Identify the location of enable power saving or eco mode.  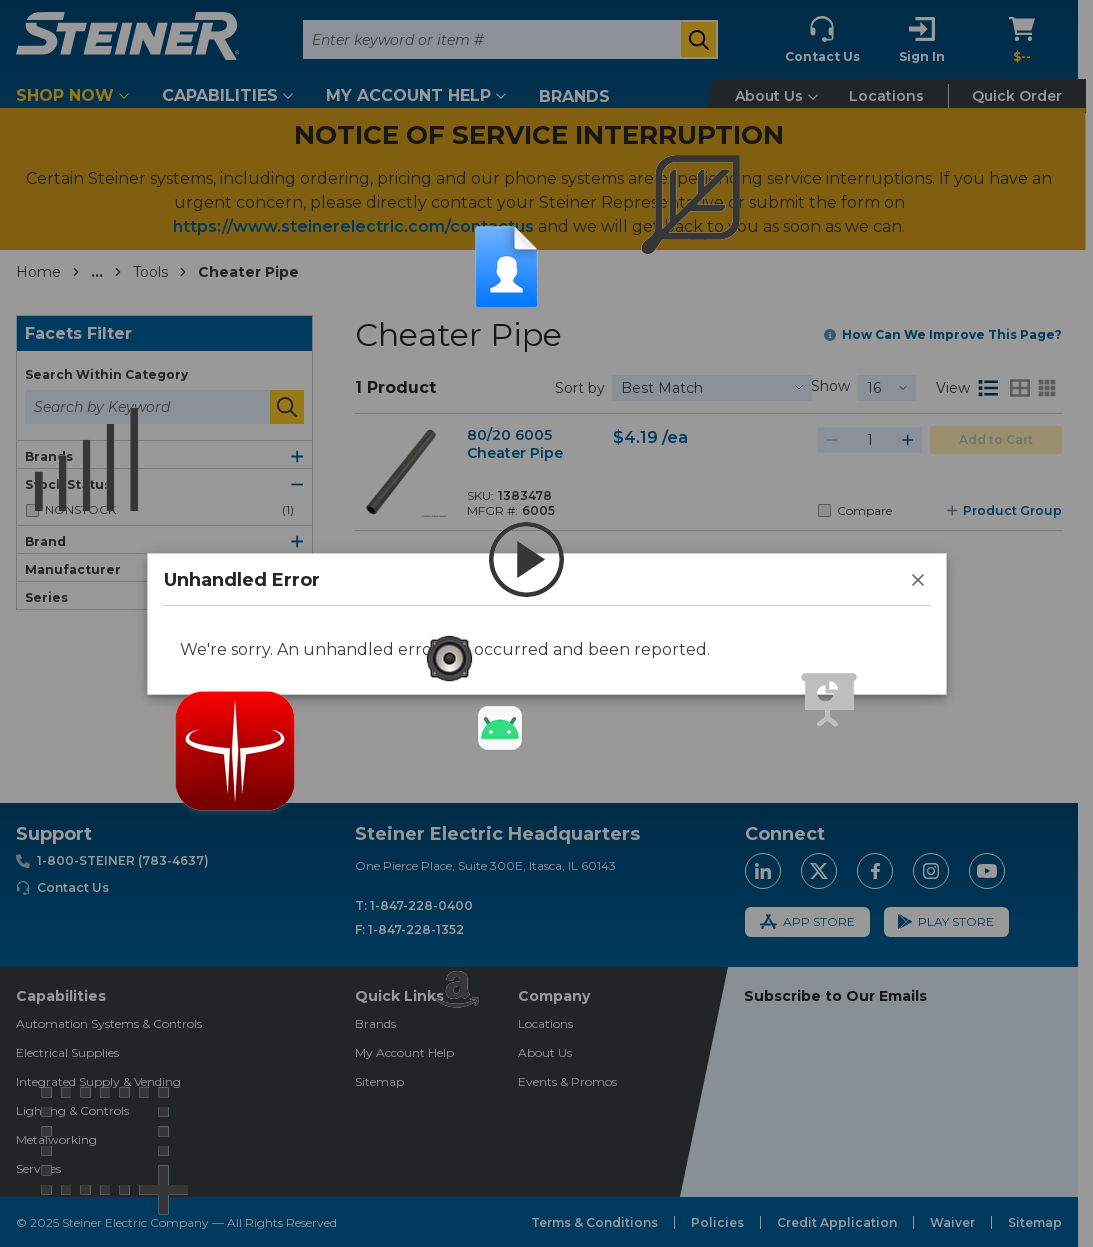
(690, 204).